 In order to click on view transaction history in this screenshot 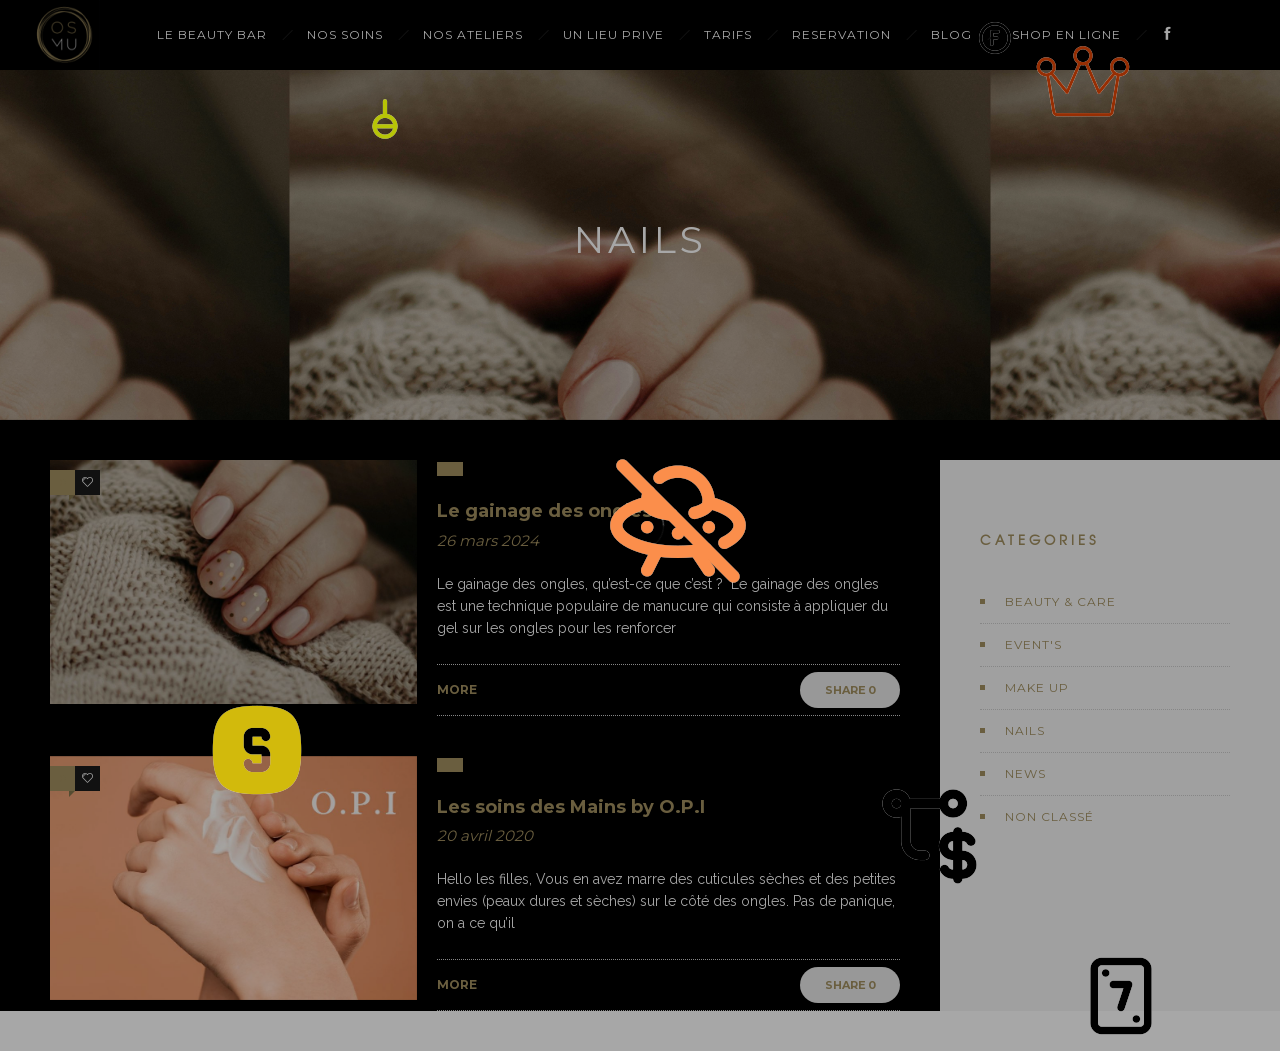, I will do `click(929, 836)`.